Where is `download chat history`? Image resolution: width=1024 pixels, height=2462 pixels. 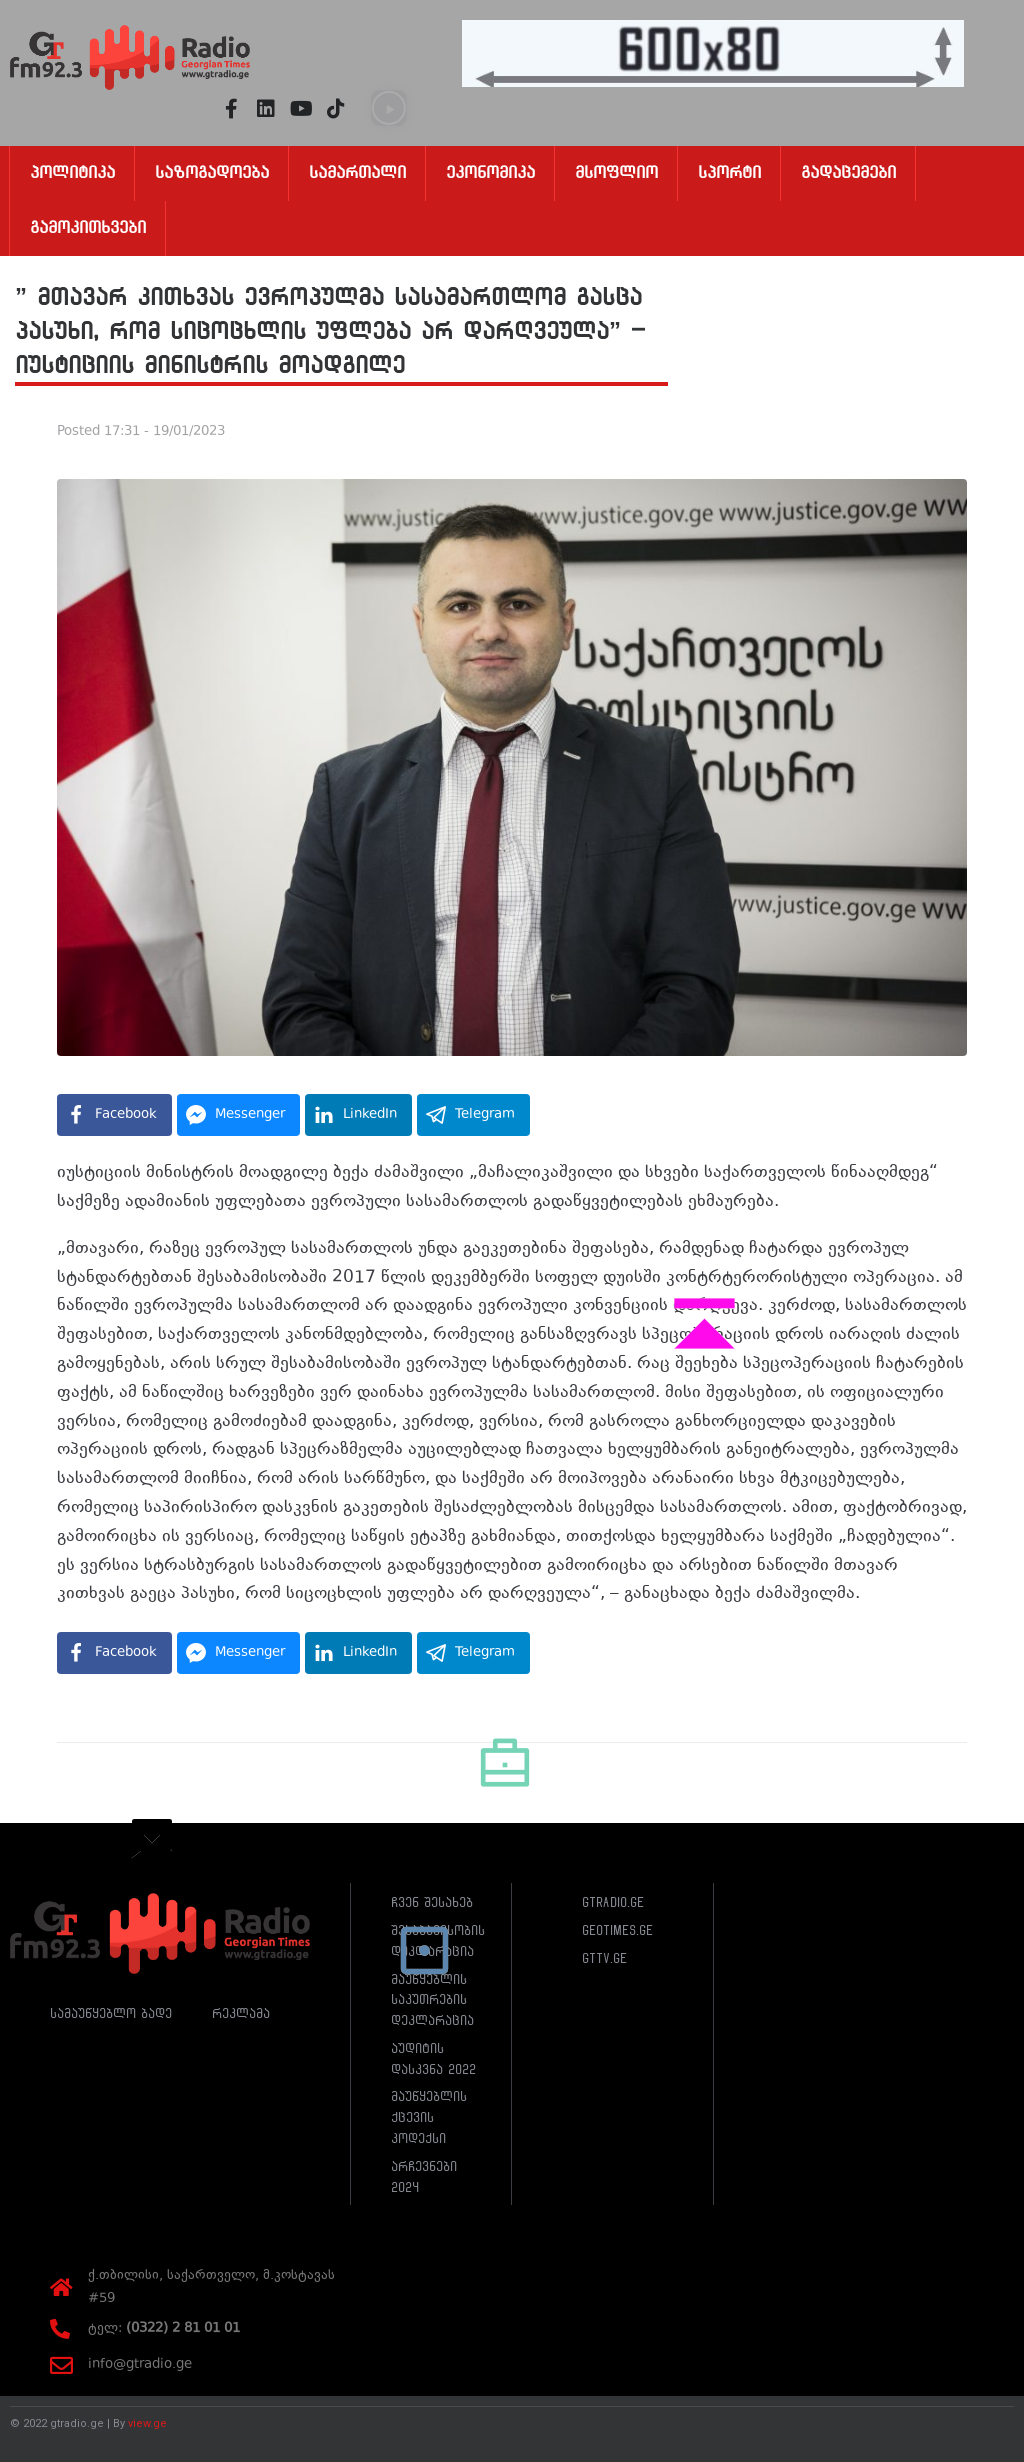
download chat history is located at coordinates (152, 1837).